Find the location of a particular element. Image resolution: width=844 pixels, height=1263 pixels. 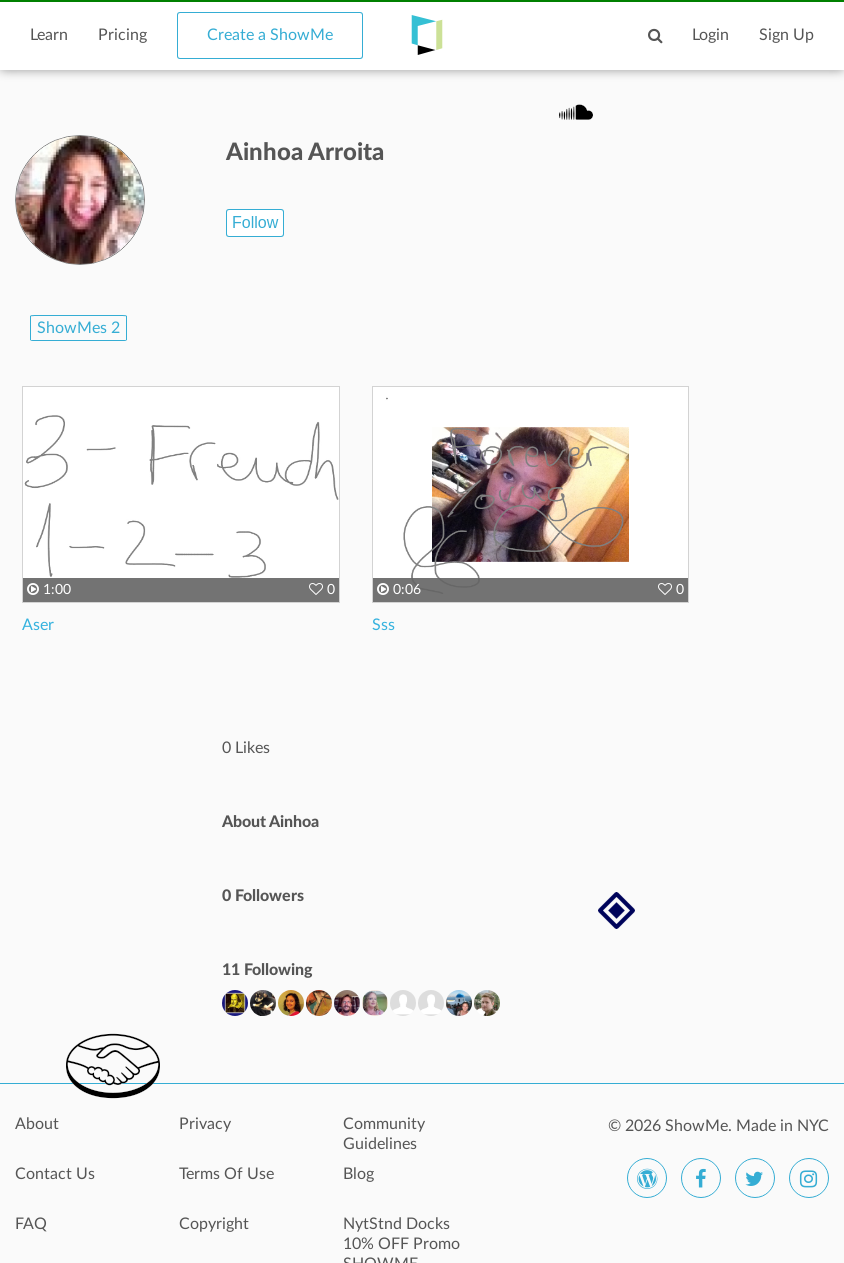

open soundcloud app is located at coordinates (576, 113).